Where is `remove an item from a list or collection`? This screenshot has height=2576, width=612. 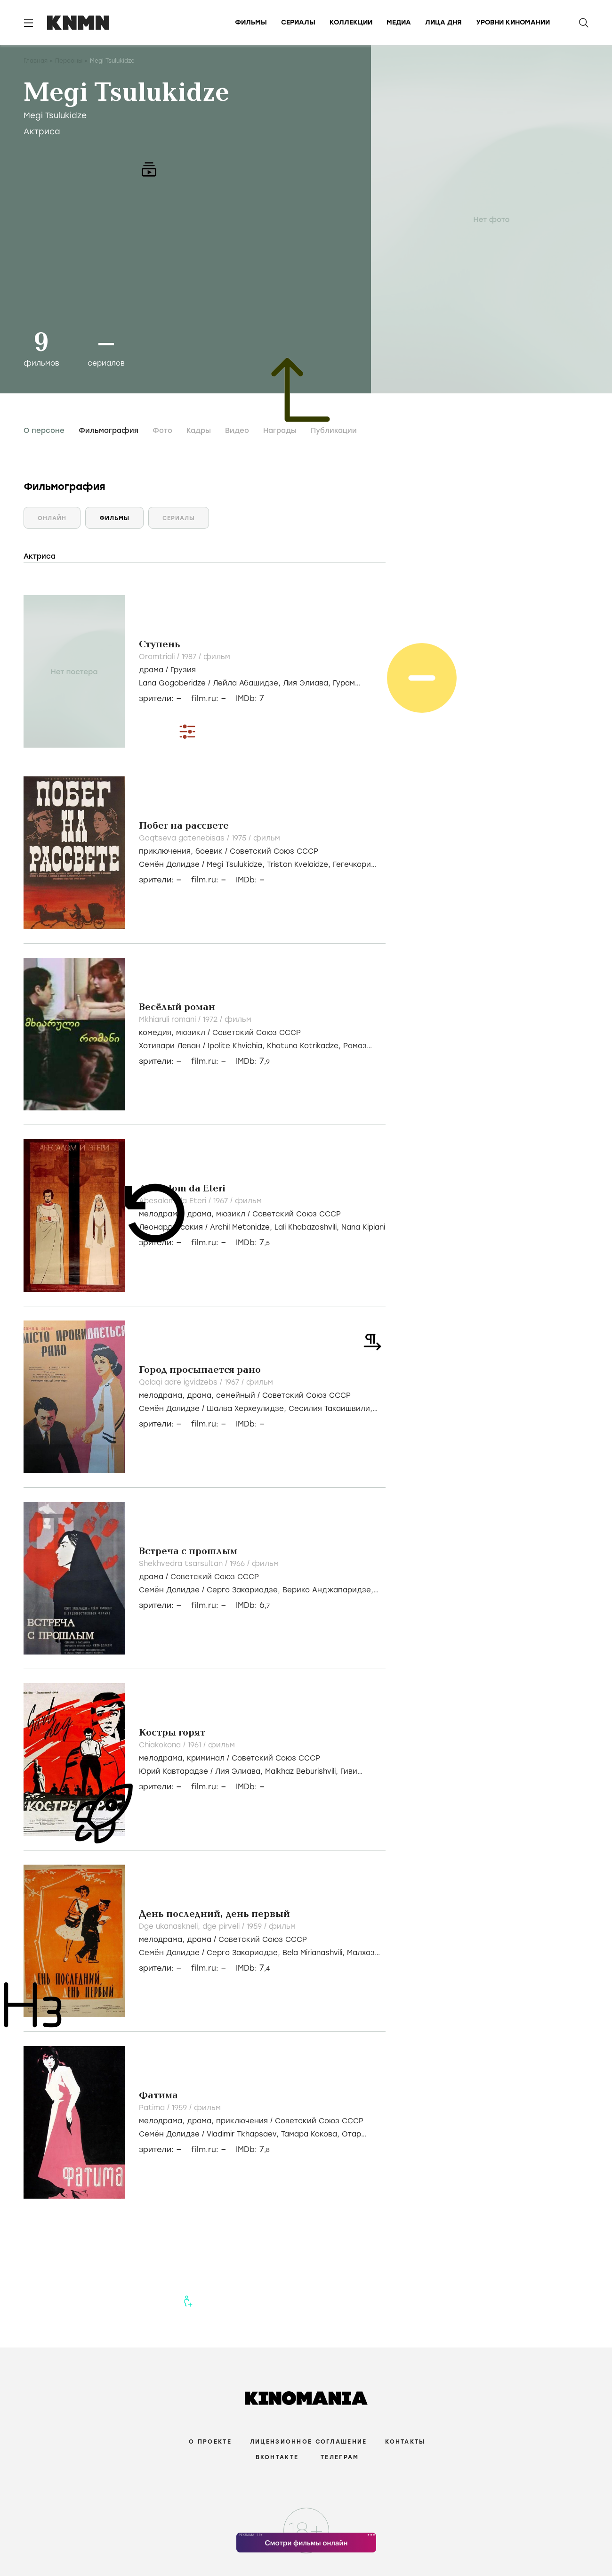
remove an item from a list or collection is located at coordinates (422, 678).